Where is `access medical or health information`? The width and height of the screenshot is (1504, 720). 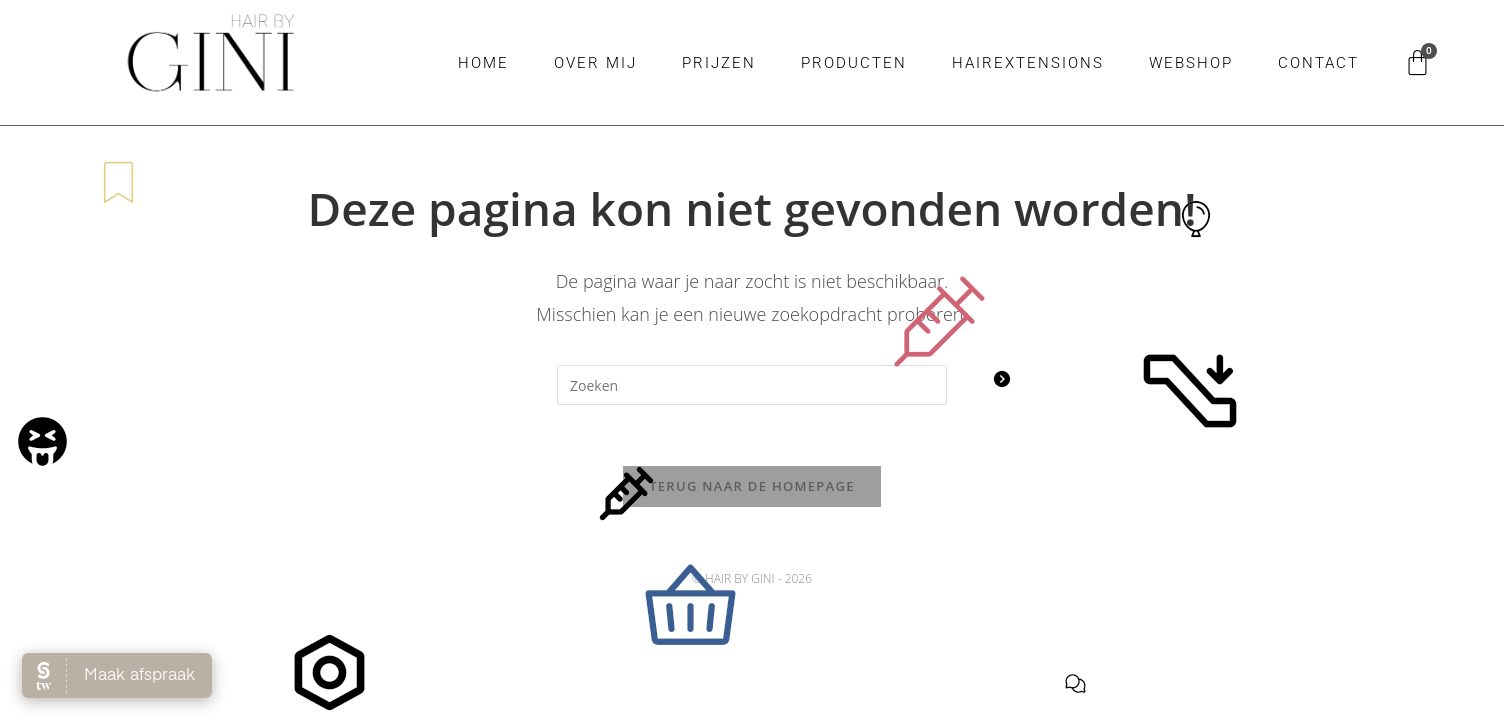 access medical or health information is located at coordinates (626, 493).